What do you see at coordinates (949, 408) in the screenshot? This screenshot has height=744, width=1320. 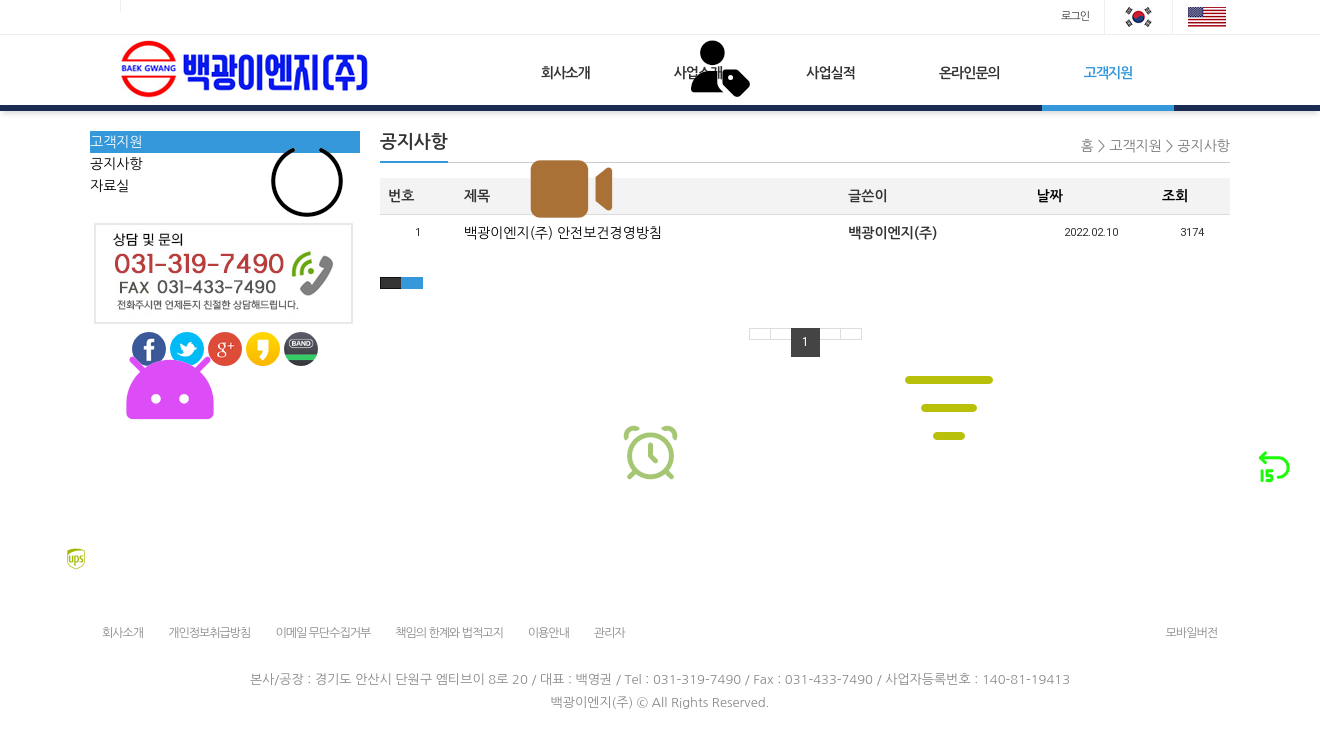 I see `filter or sort list items` at bounding box center [949, 408].